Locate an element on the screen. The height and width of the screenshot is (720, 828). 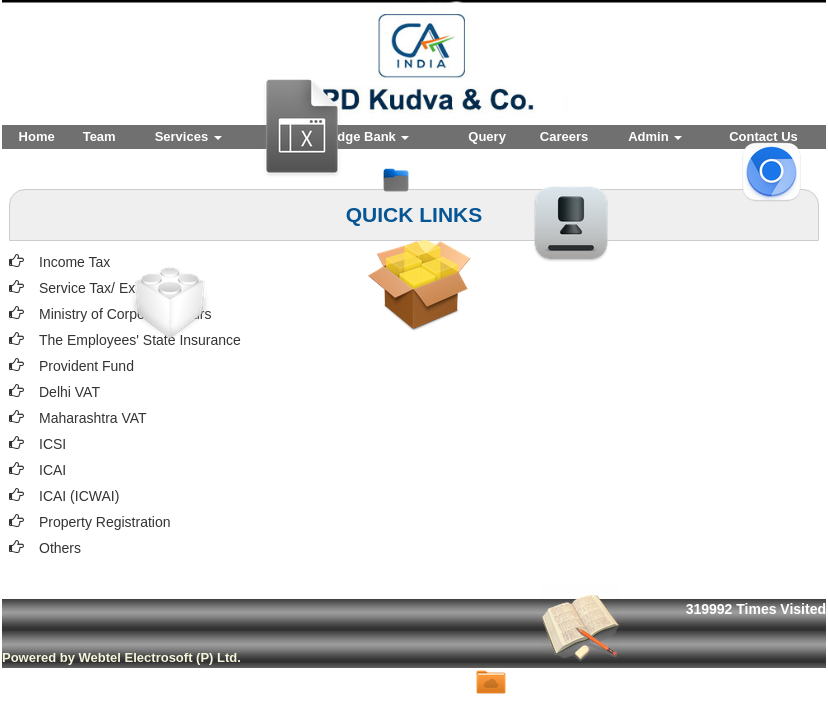
a macbinary file type indicator is located at coordinates (302, 128).